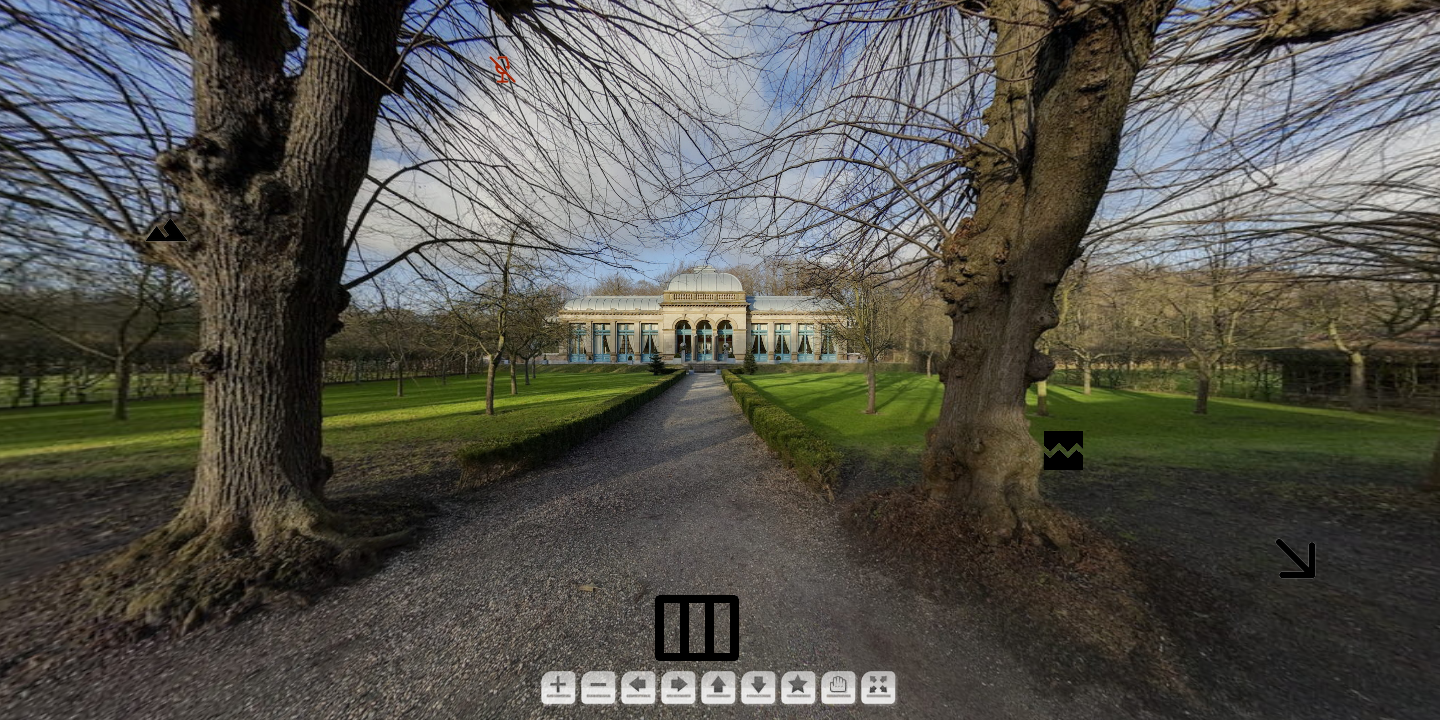 The image size is (1440, 720). Describe the element at coordinates (1063, 450) in the screenshot. I see `indicates image failed to load` at that location.